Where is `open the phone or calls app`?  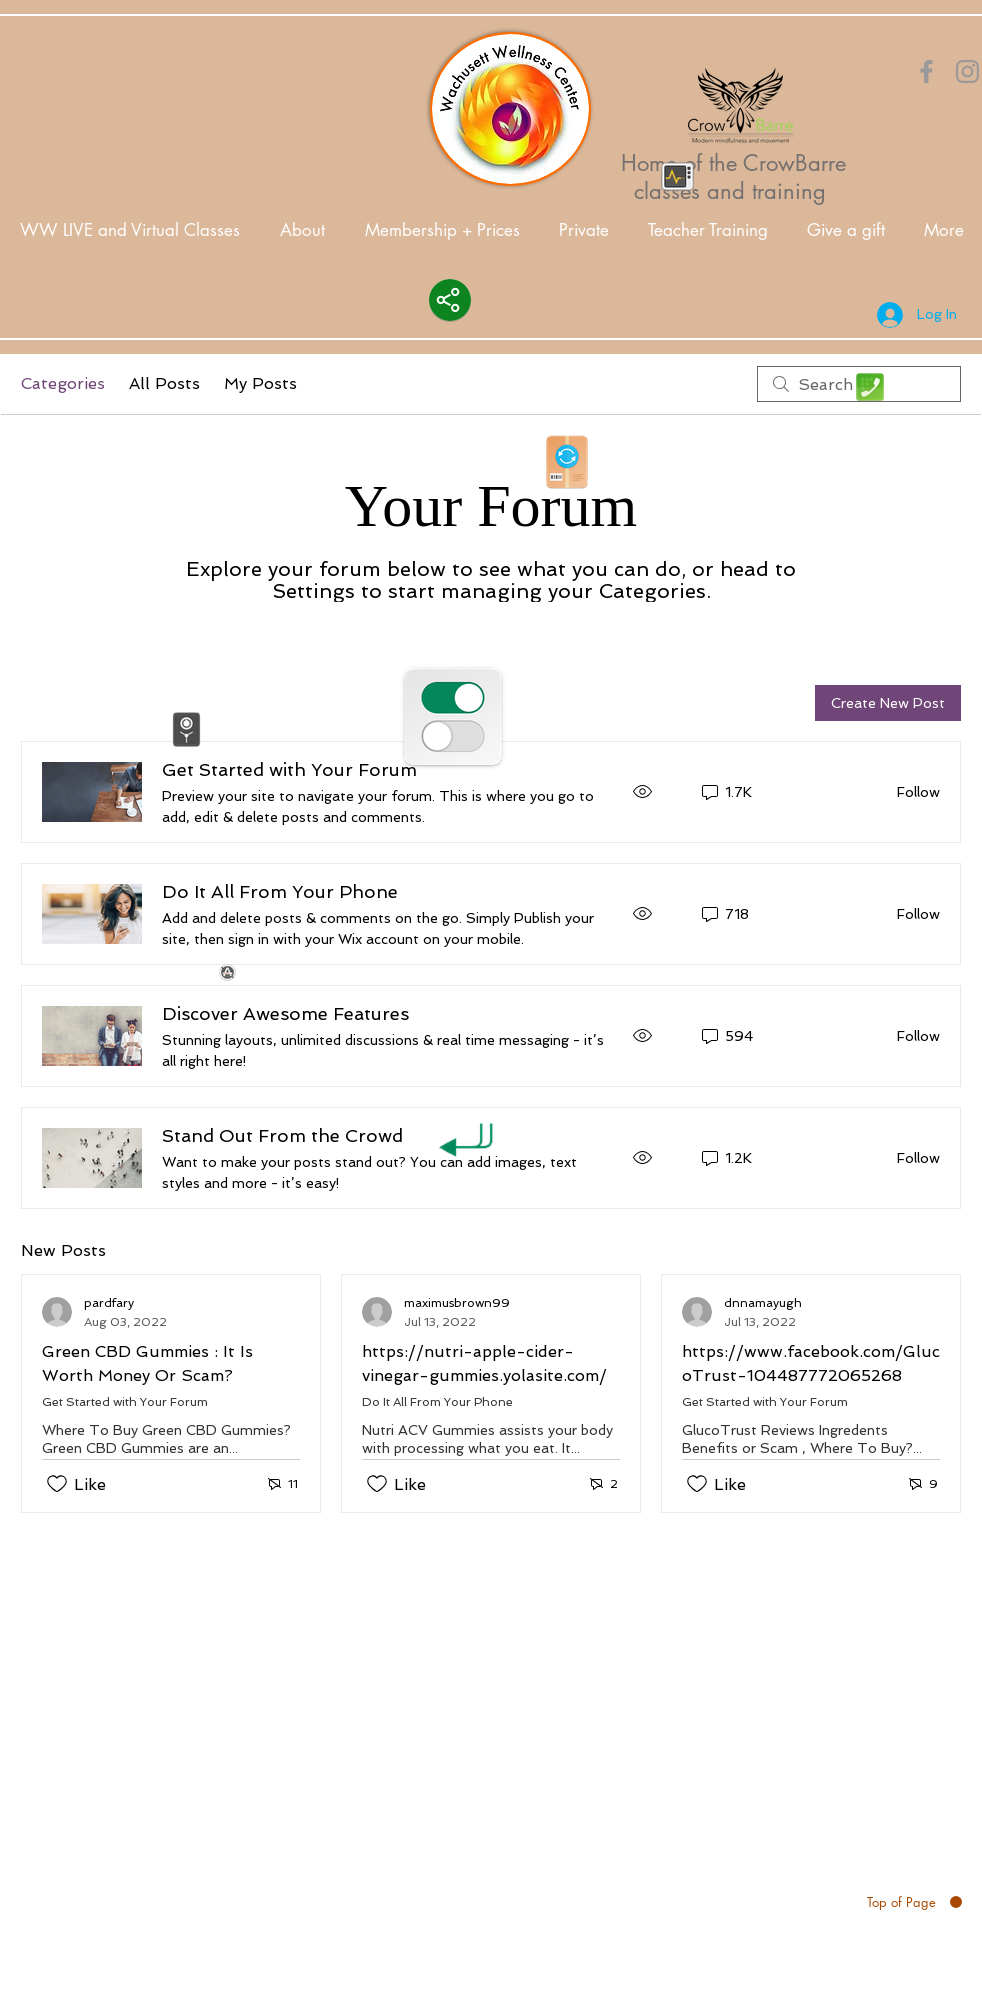 open the phone or calls app is located at coordinates (870, 387).